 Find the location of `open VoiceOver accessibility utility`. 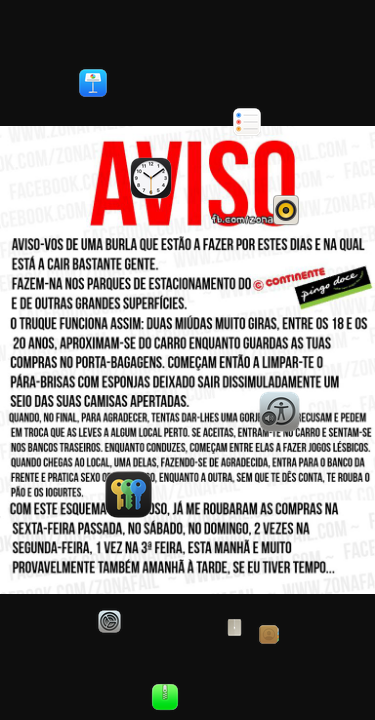

open VoiceOver accessibility utility is located at coordinates (279, 411).